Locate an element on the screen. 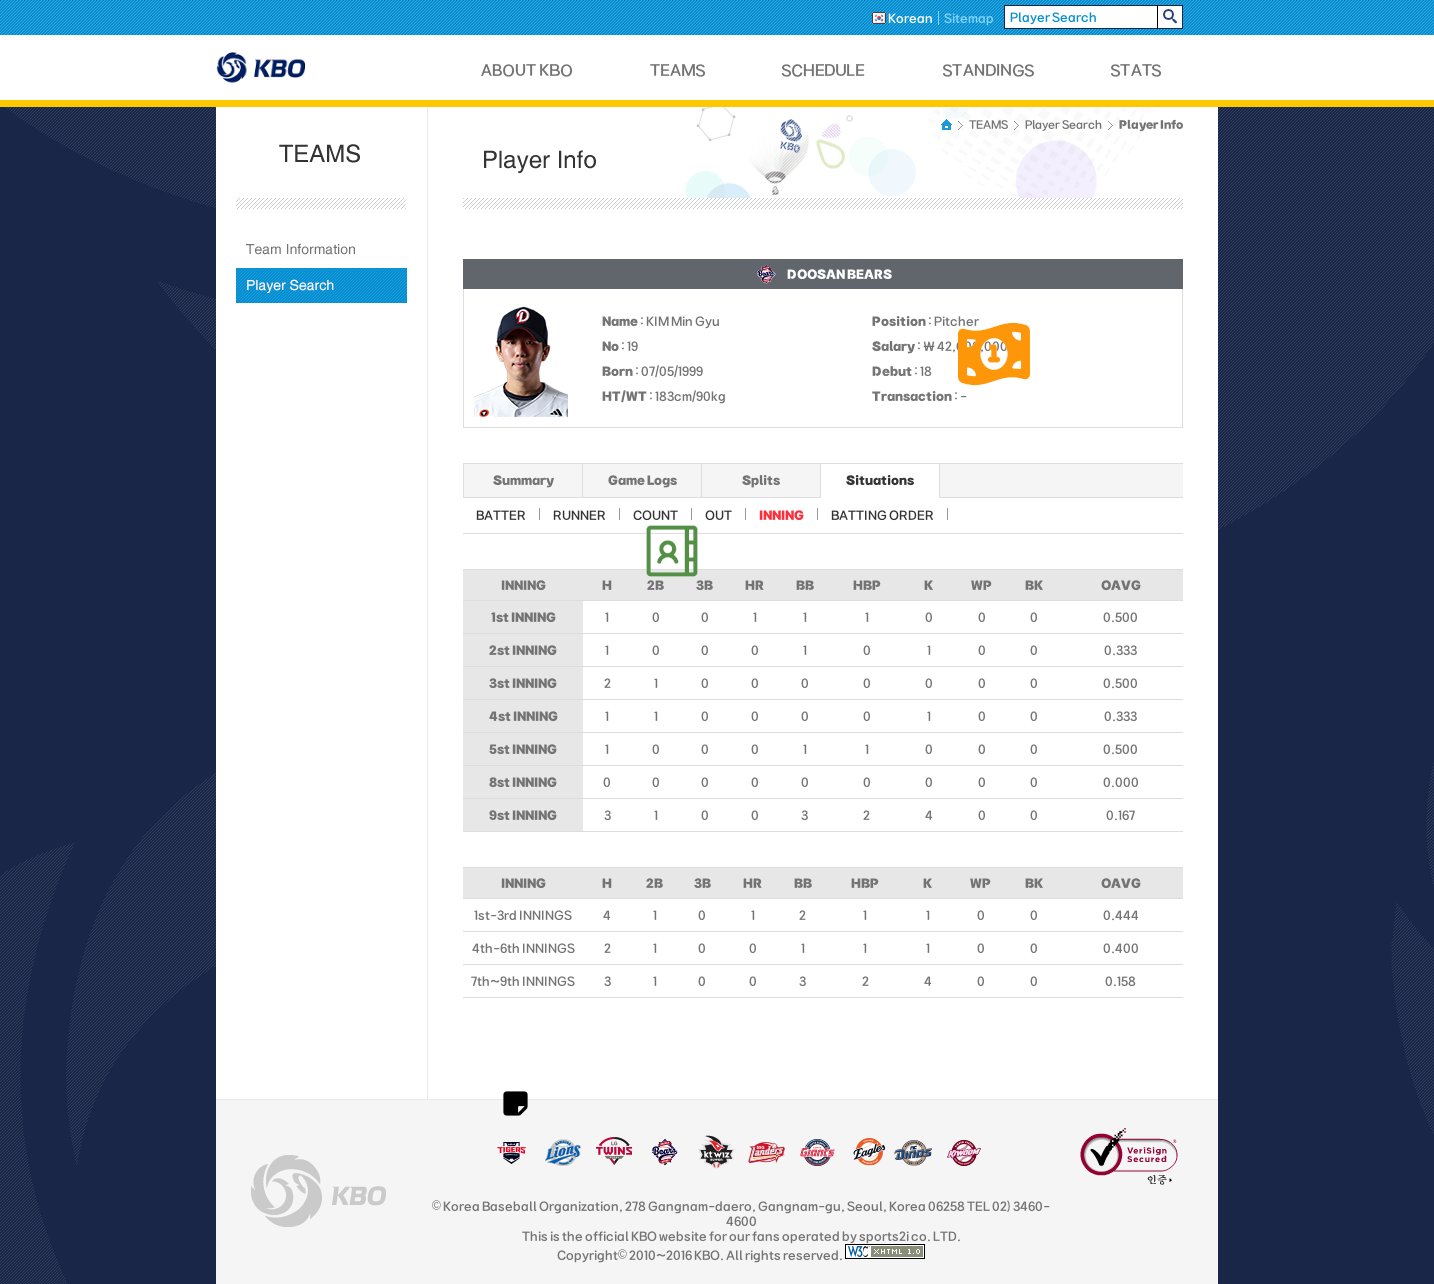 The image size is (1434, 1284). add a new sticky note is located at coordinates (515, 1103).